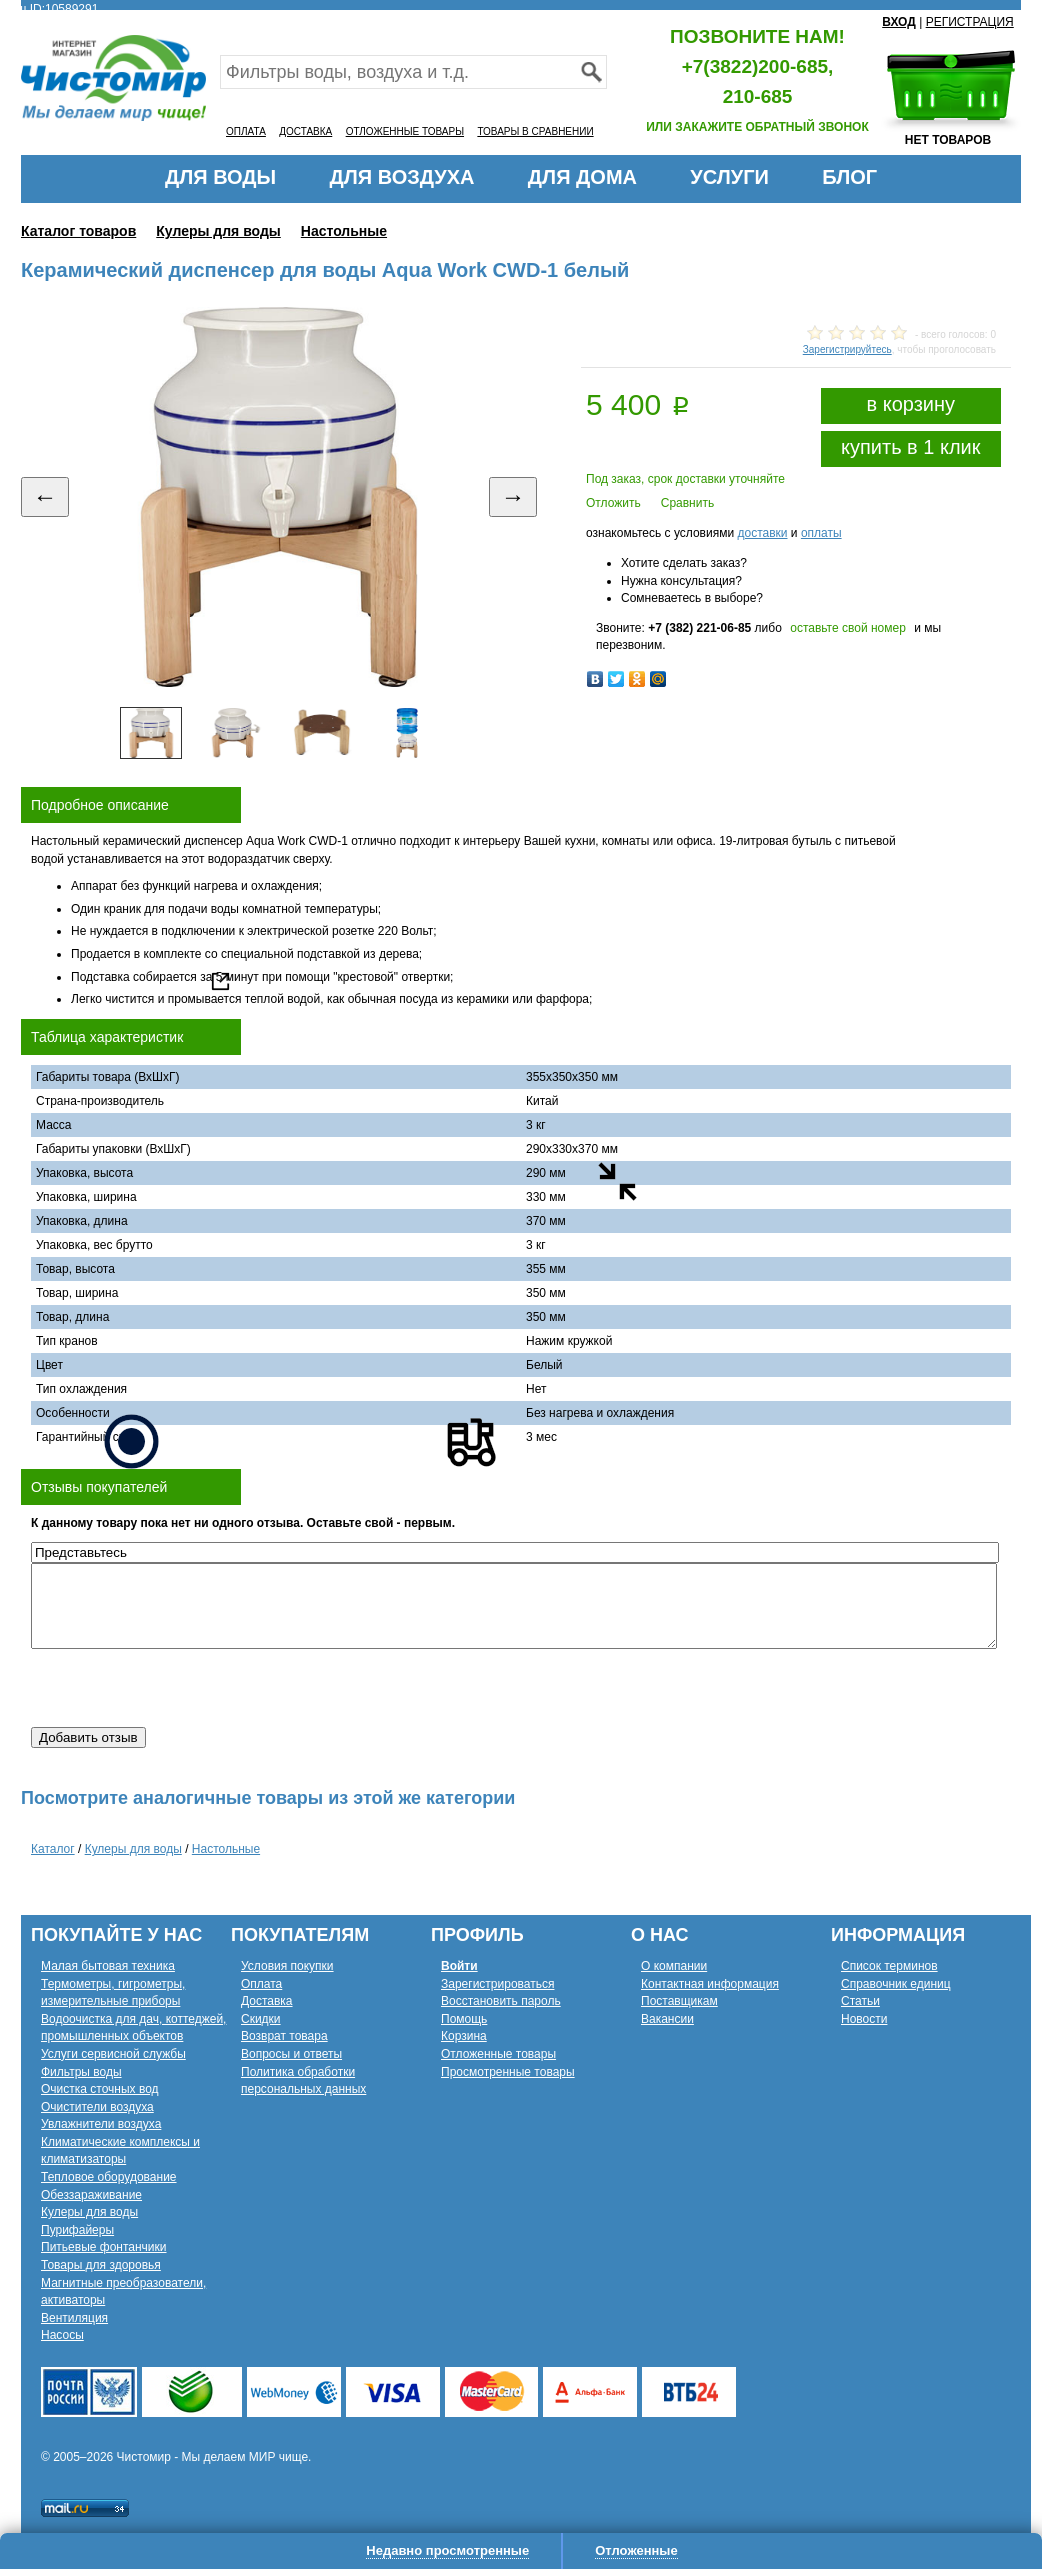 Image resolution: width=1042 pixels, height=2569 pixels. Describe the element at coordinates (220, 981) in the screenshot. I see `open link in a new window or tab` at that location.